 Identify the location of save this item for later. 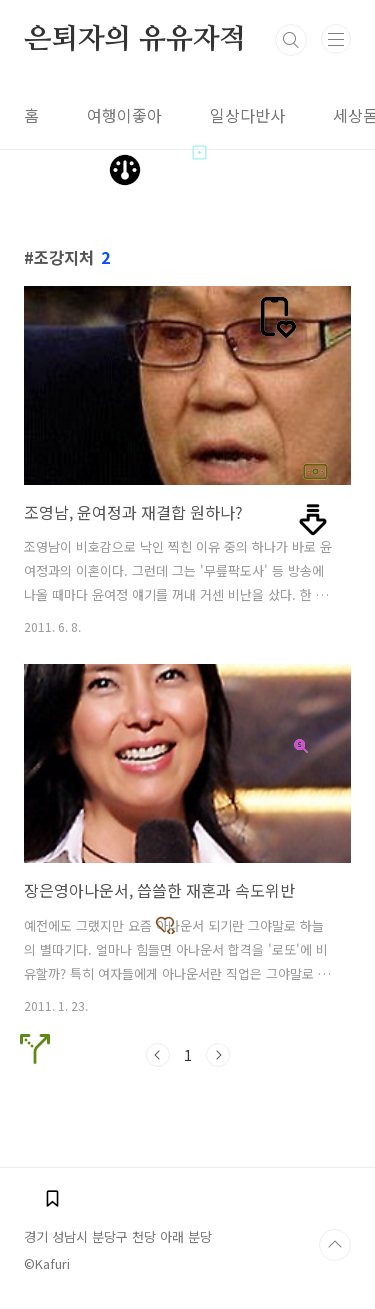
(52, 1198).